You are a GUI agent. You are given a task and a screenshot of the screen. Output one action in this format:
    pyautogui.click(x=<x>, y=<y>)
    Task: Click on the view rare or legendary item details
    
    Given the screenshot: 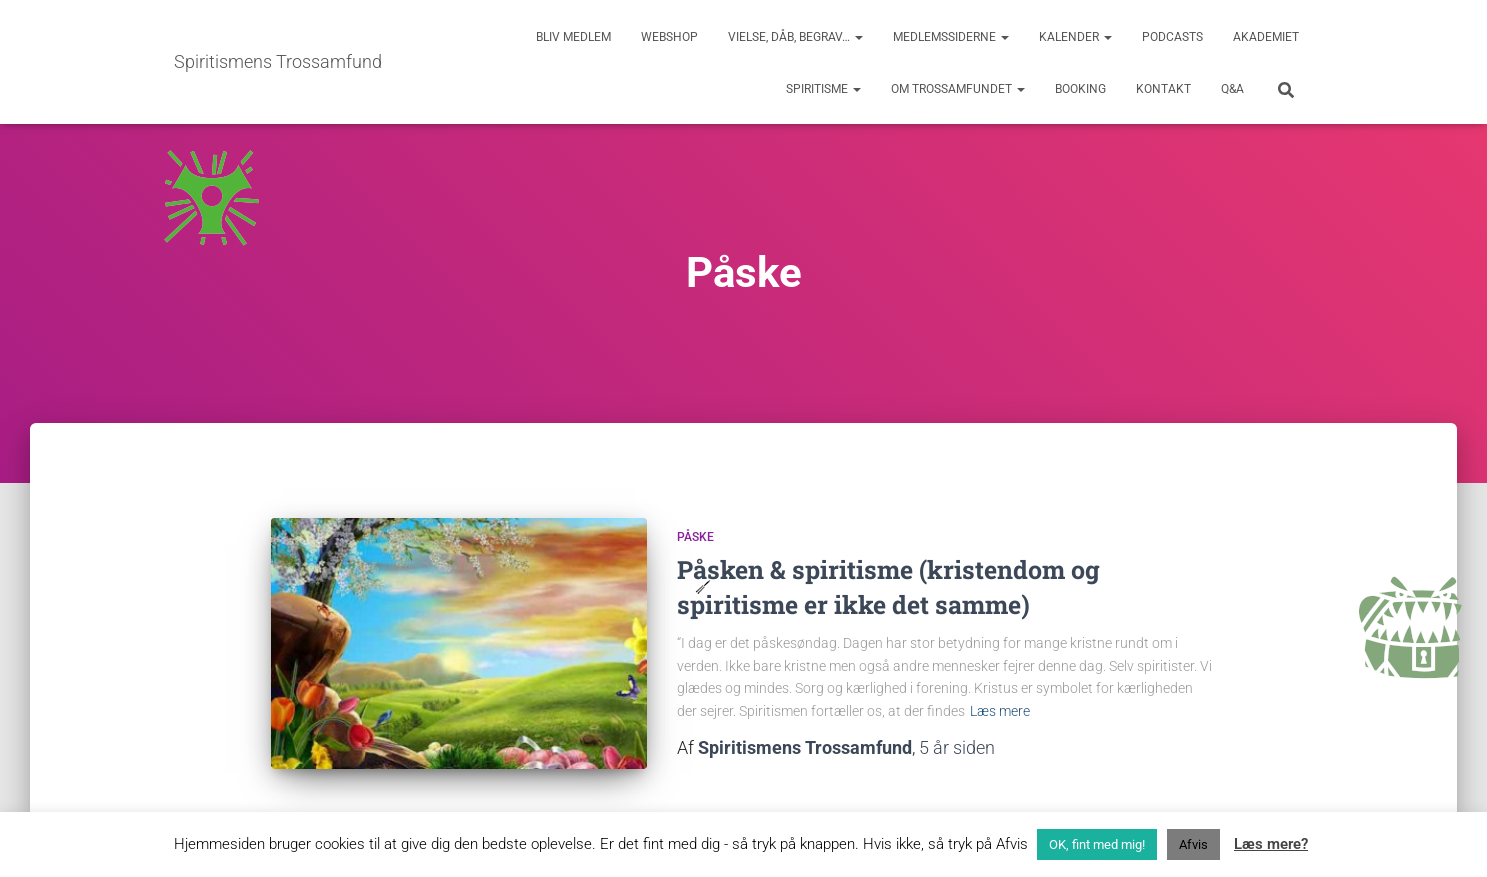 What is the action you would take?
    pyautogui.click(x=212, y=198)
    